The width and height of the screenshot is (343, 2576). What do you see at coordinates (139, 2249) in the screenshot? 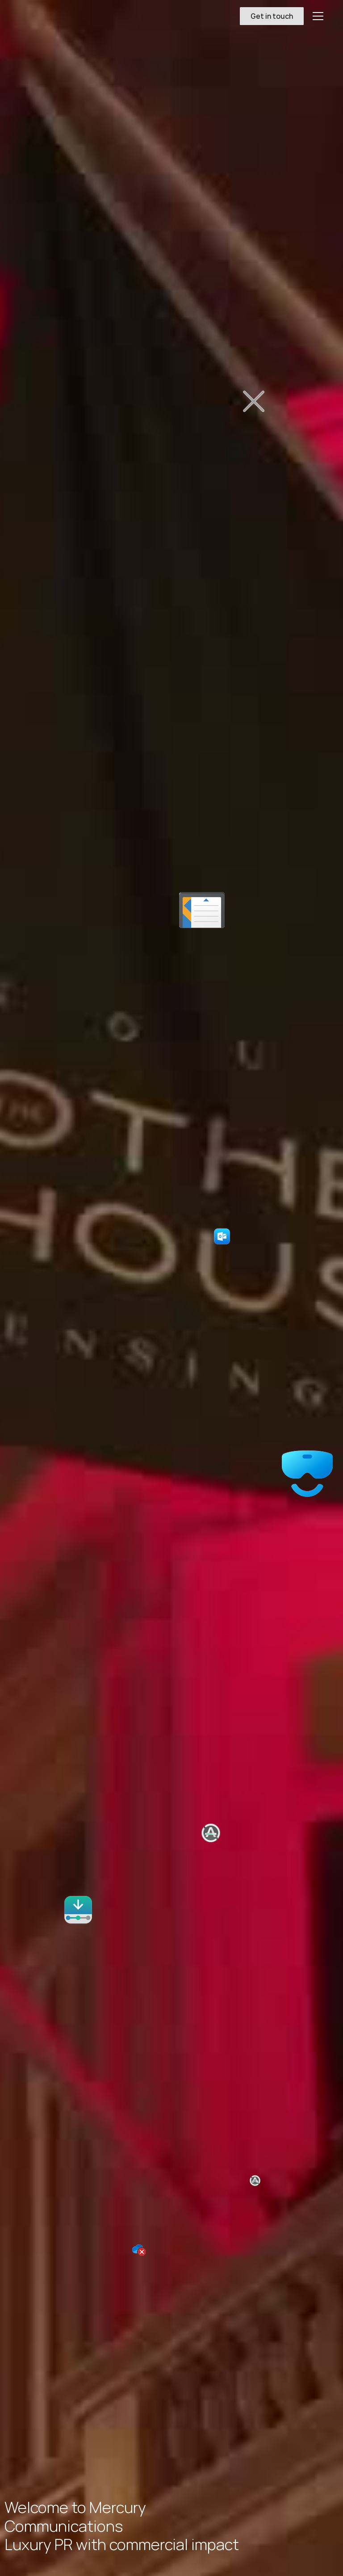
I see `OneDrive sync error or connection failure` at bounding box center [139, 2249].